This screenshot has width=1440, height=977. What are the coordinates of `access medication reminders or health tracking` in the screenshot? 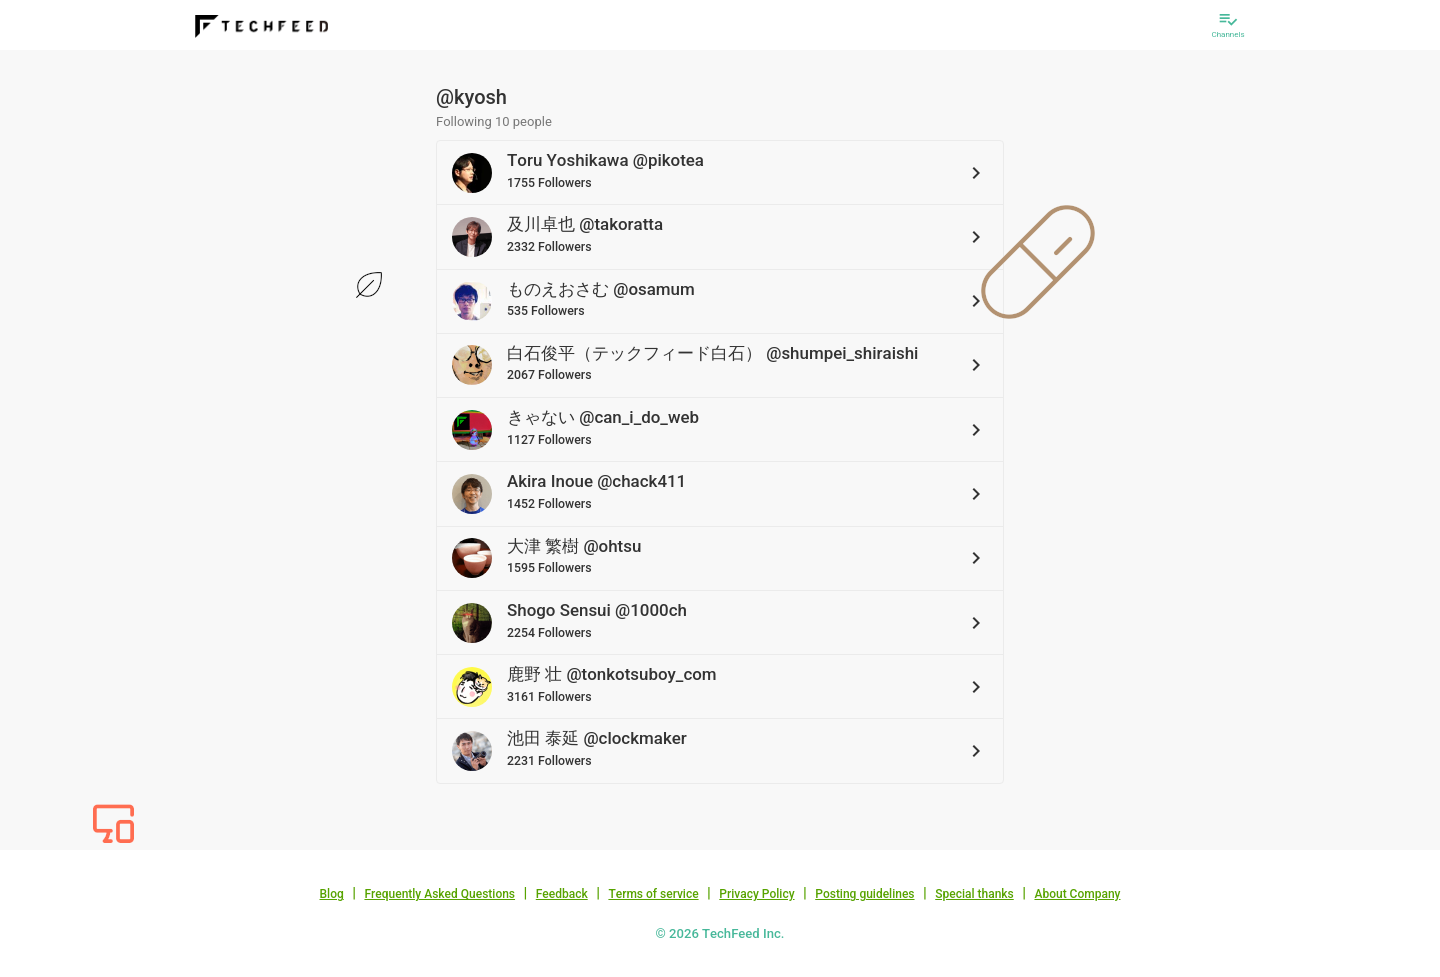 It's located at (1038, 262).